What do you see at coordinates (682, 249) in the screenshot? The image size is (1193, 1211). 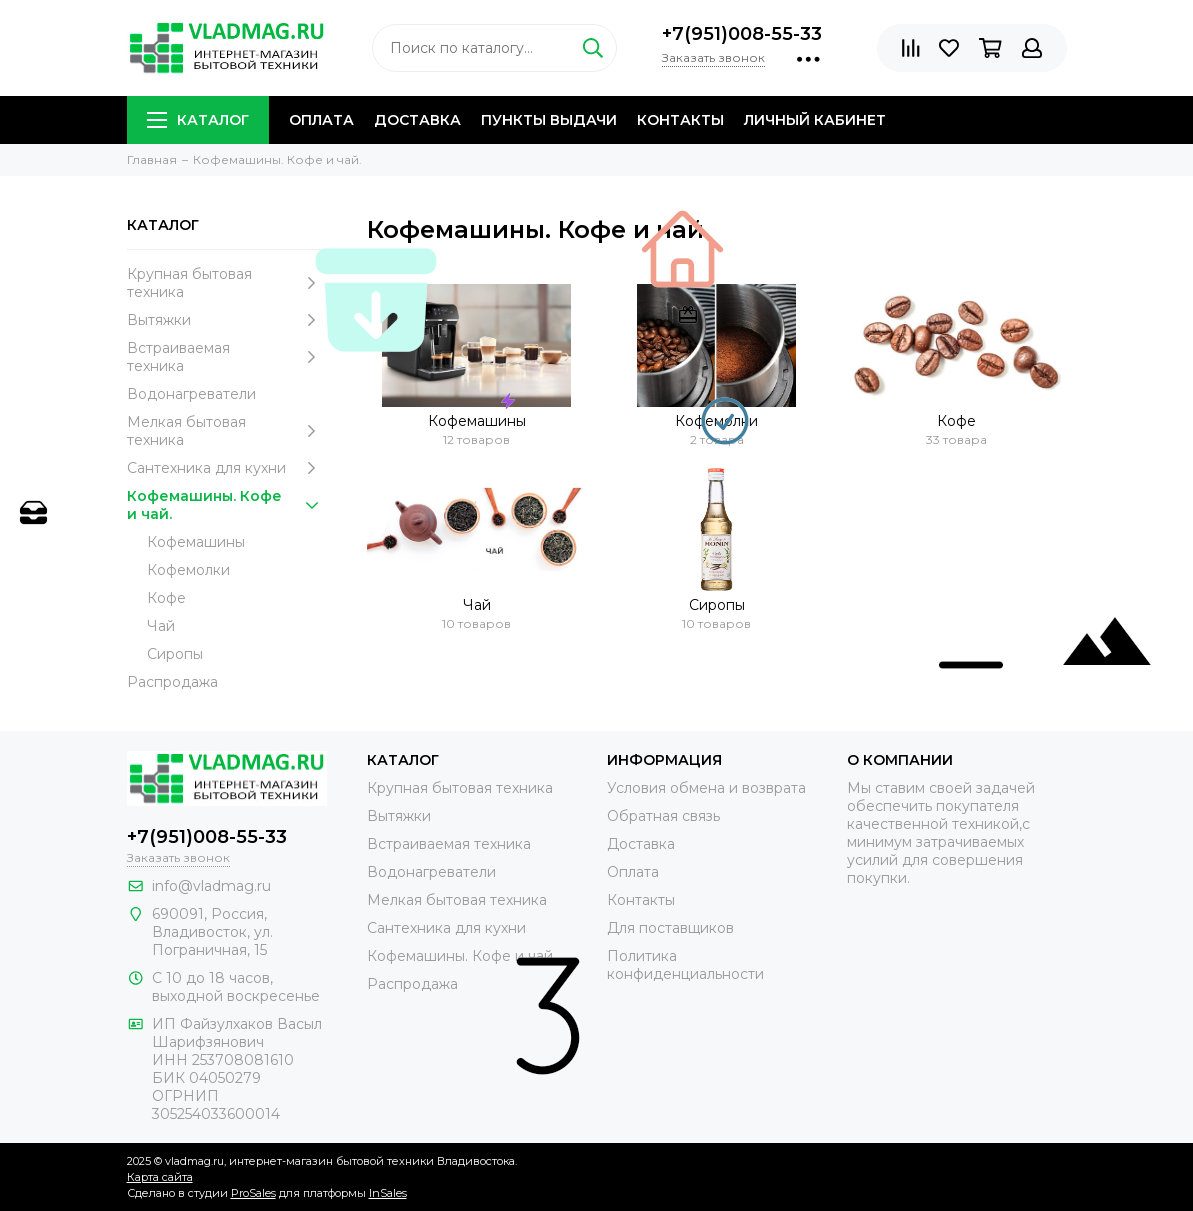 I see `navigate to home screen` at bounding box center [682, 249].